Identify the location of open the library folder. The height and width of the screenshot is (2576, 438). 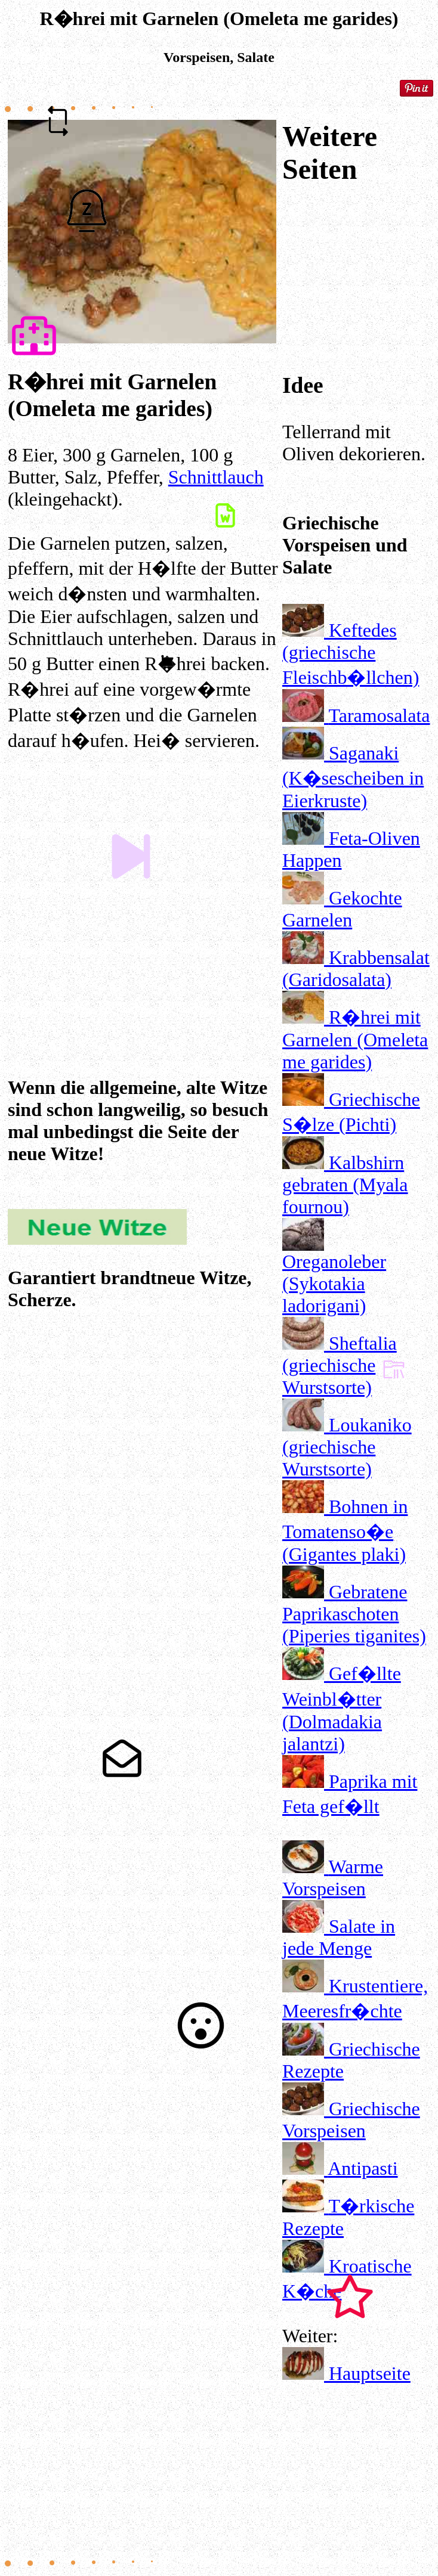
(394, 1369).